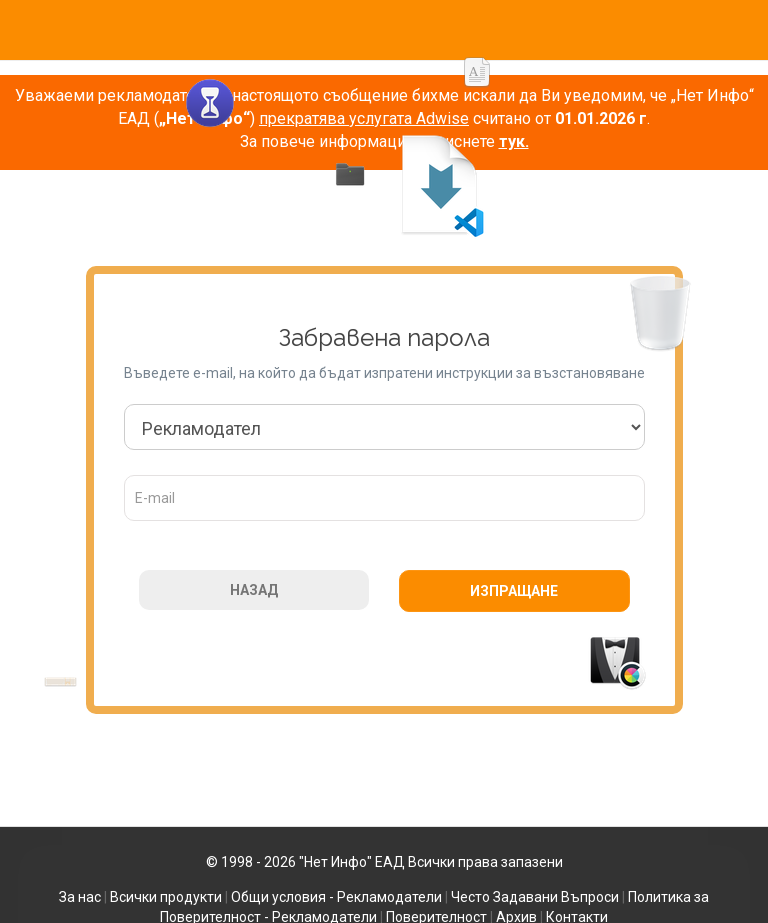 This screenshot has height=923, width=768. Describe the element at coordinates (660, 312) in the screenshot. I see `TrashIcon symbol` at that location.